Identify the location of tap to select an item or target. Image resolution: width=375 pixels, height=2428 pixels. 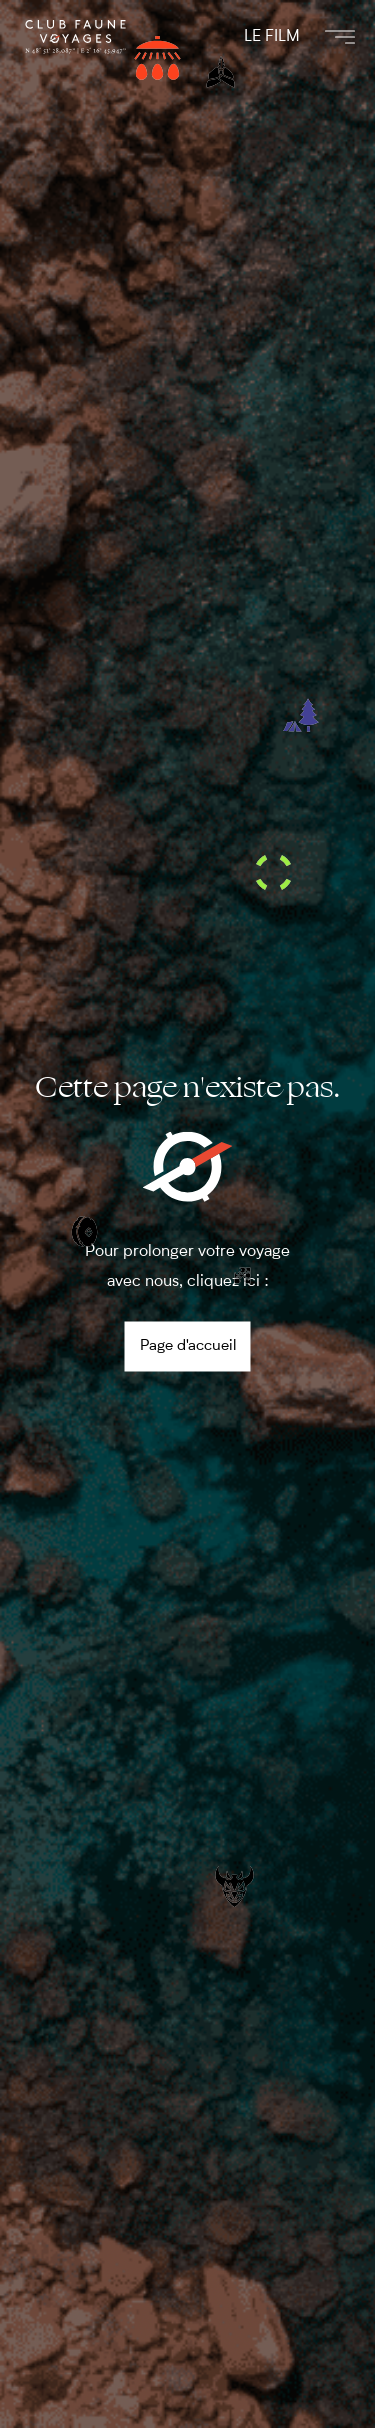
(273, 872).